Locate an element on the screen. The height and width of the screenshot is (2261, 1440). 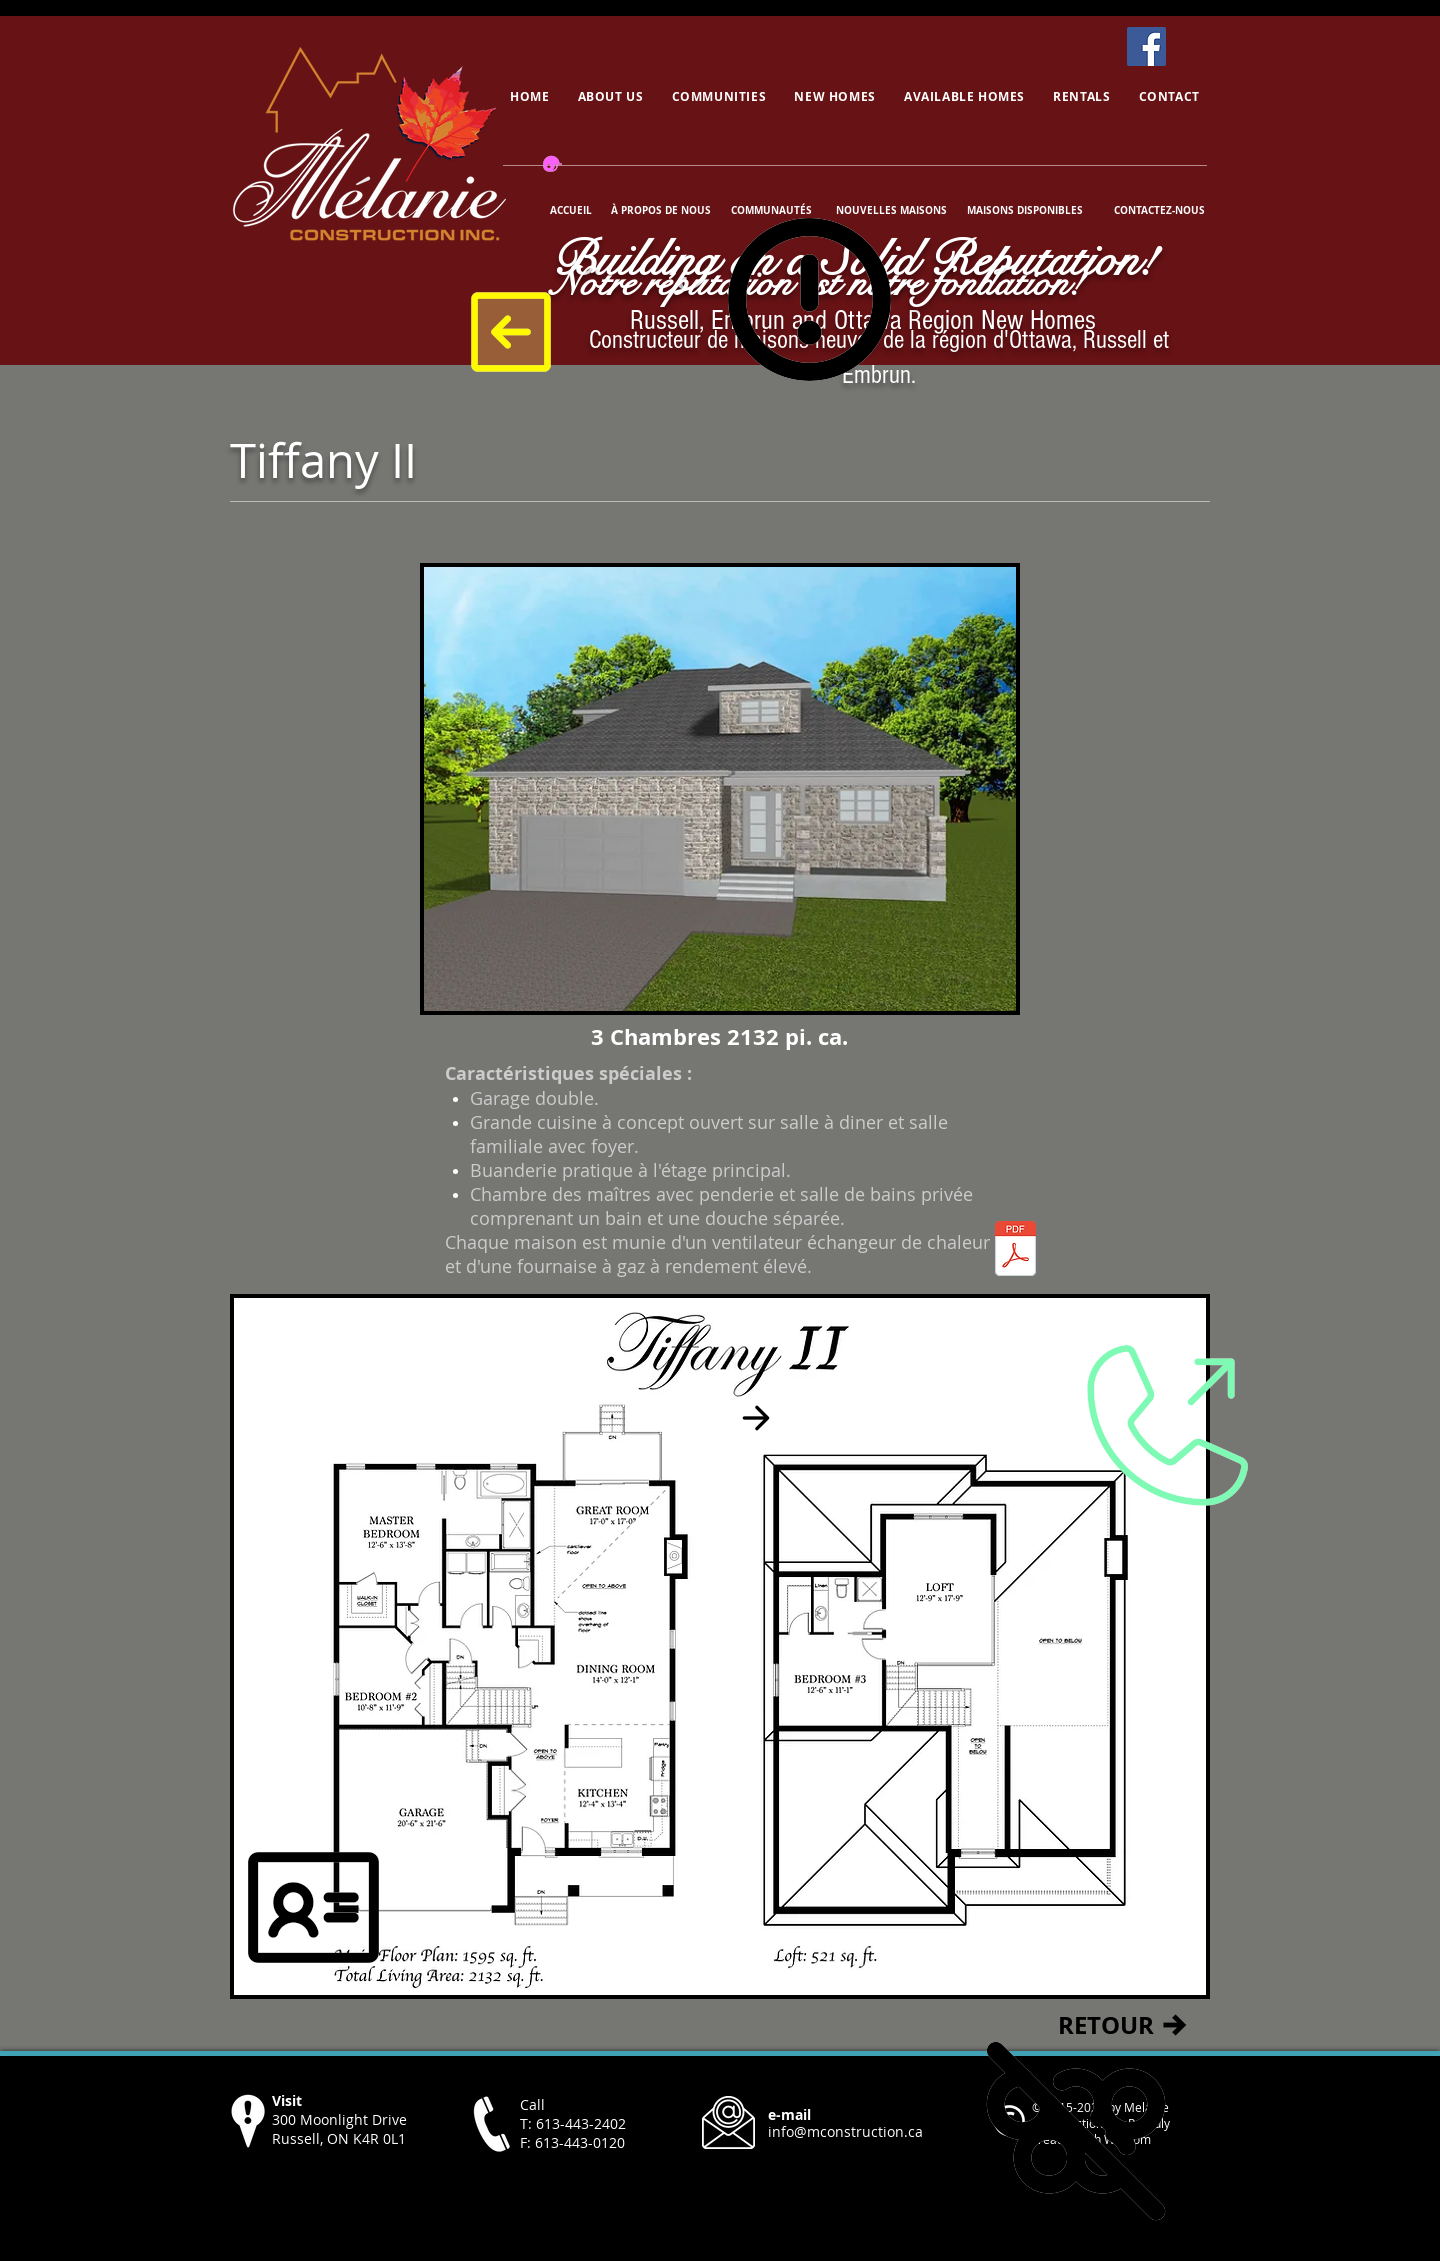
olympics feature disabled is located at coordinates (1076, 2131).